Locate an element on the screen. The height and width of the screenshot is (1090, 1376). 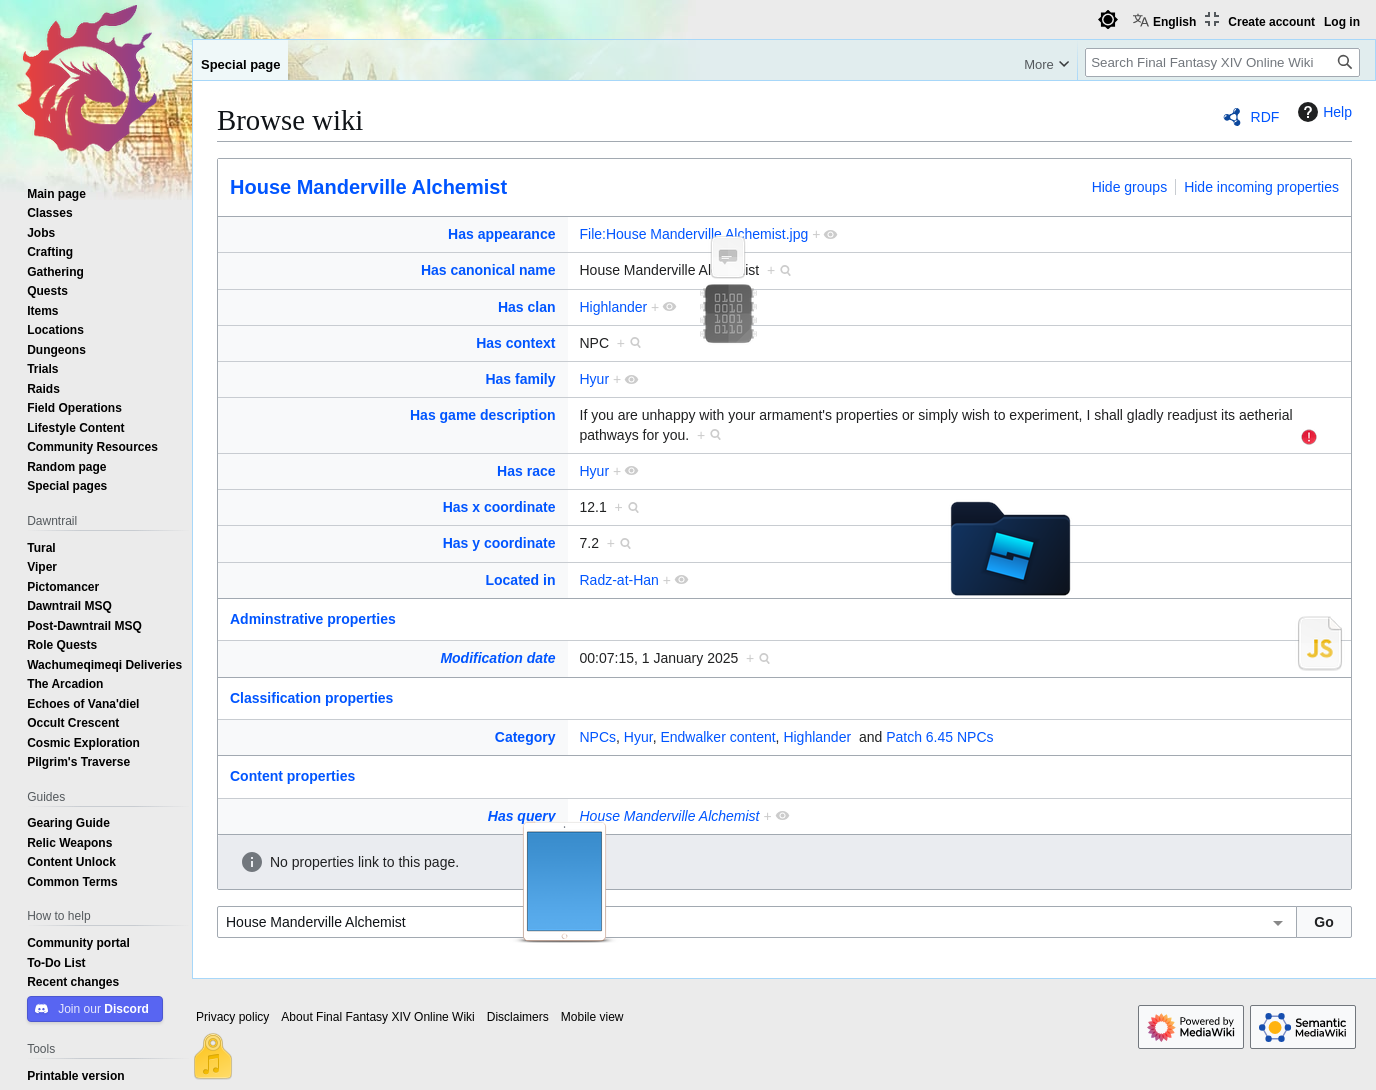
open EarTag music tagging application is located at coordinates (213, 1056).